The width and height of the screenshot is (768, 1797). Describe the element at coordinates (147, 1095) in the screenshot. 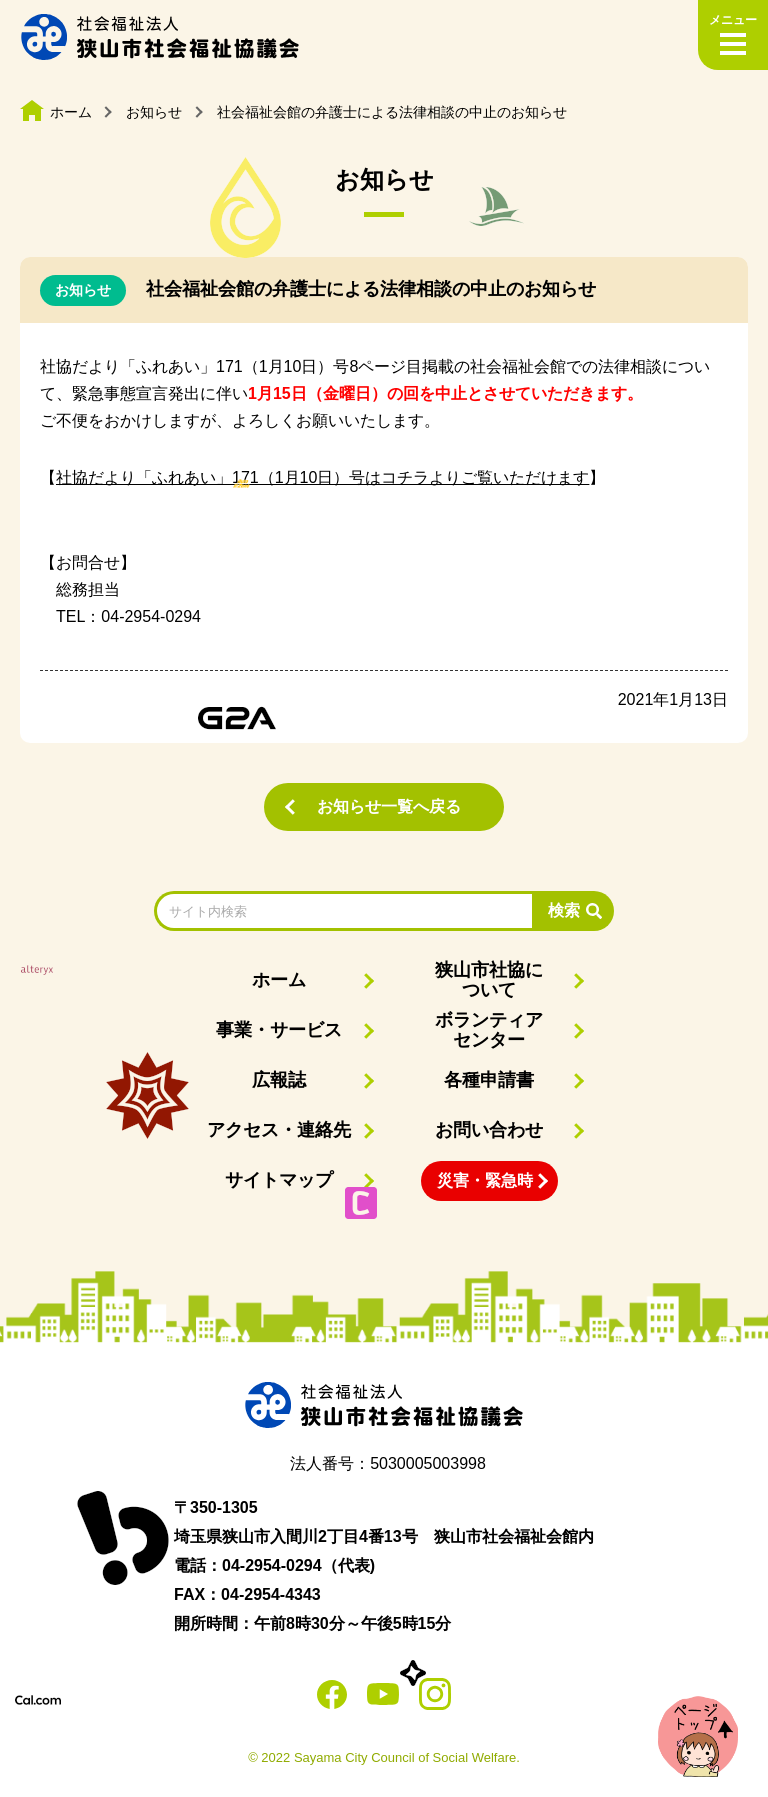

I see `open wolfram mathematica application` at that location.